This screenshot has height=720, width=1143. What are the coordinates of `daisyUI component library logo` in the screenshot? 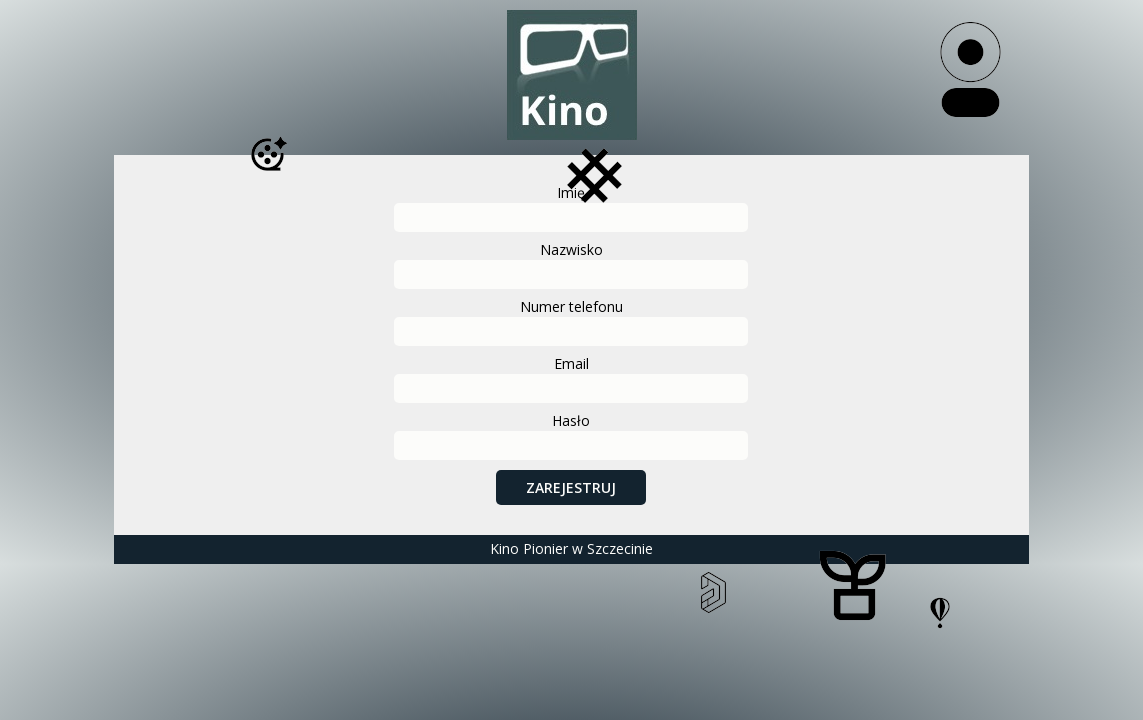 It's located at (970, 69).